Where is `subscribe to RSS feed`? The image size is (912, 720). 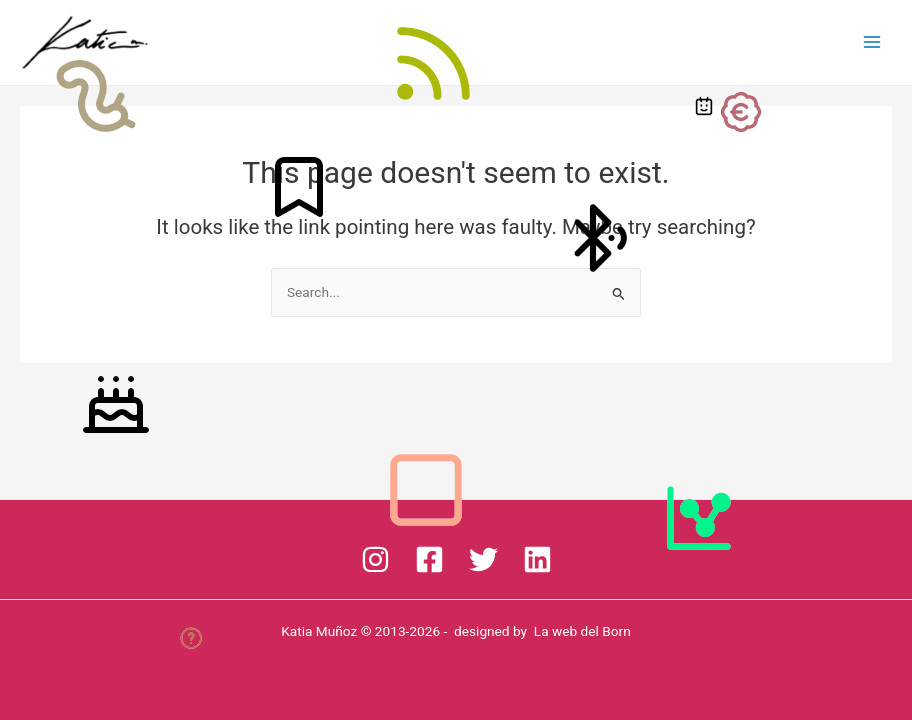 subscribe to RSS feed is located at coordinates (433, 63).